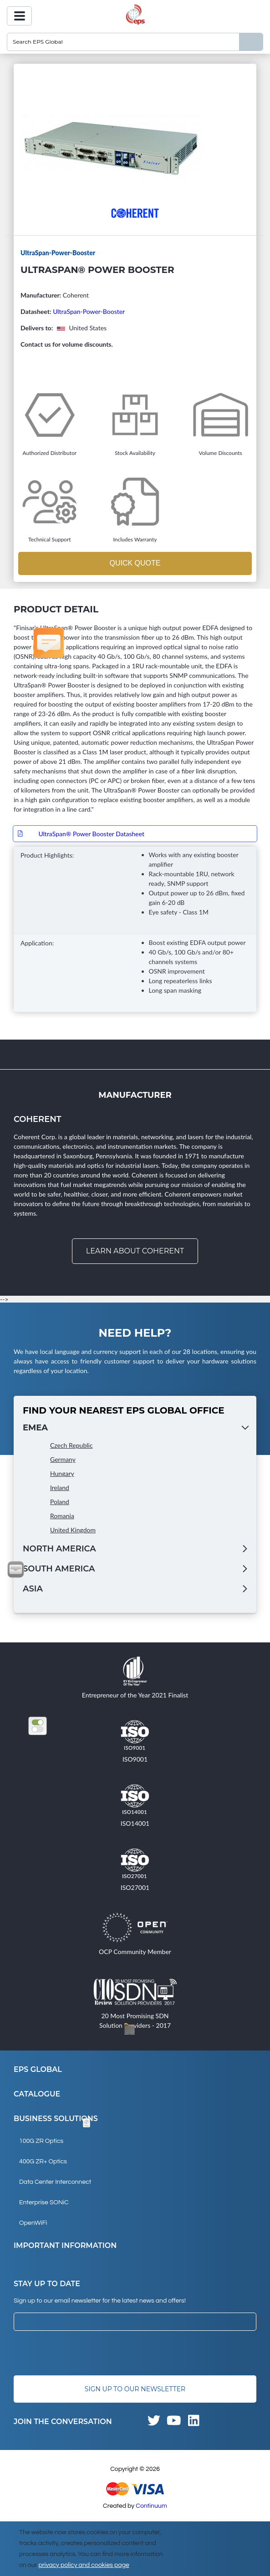 This screenshot has width=270, height=2576. I want to click on open system settings or preferences, so click(37, 1726).